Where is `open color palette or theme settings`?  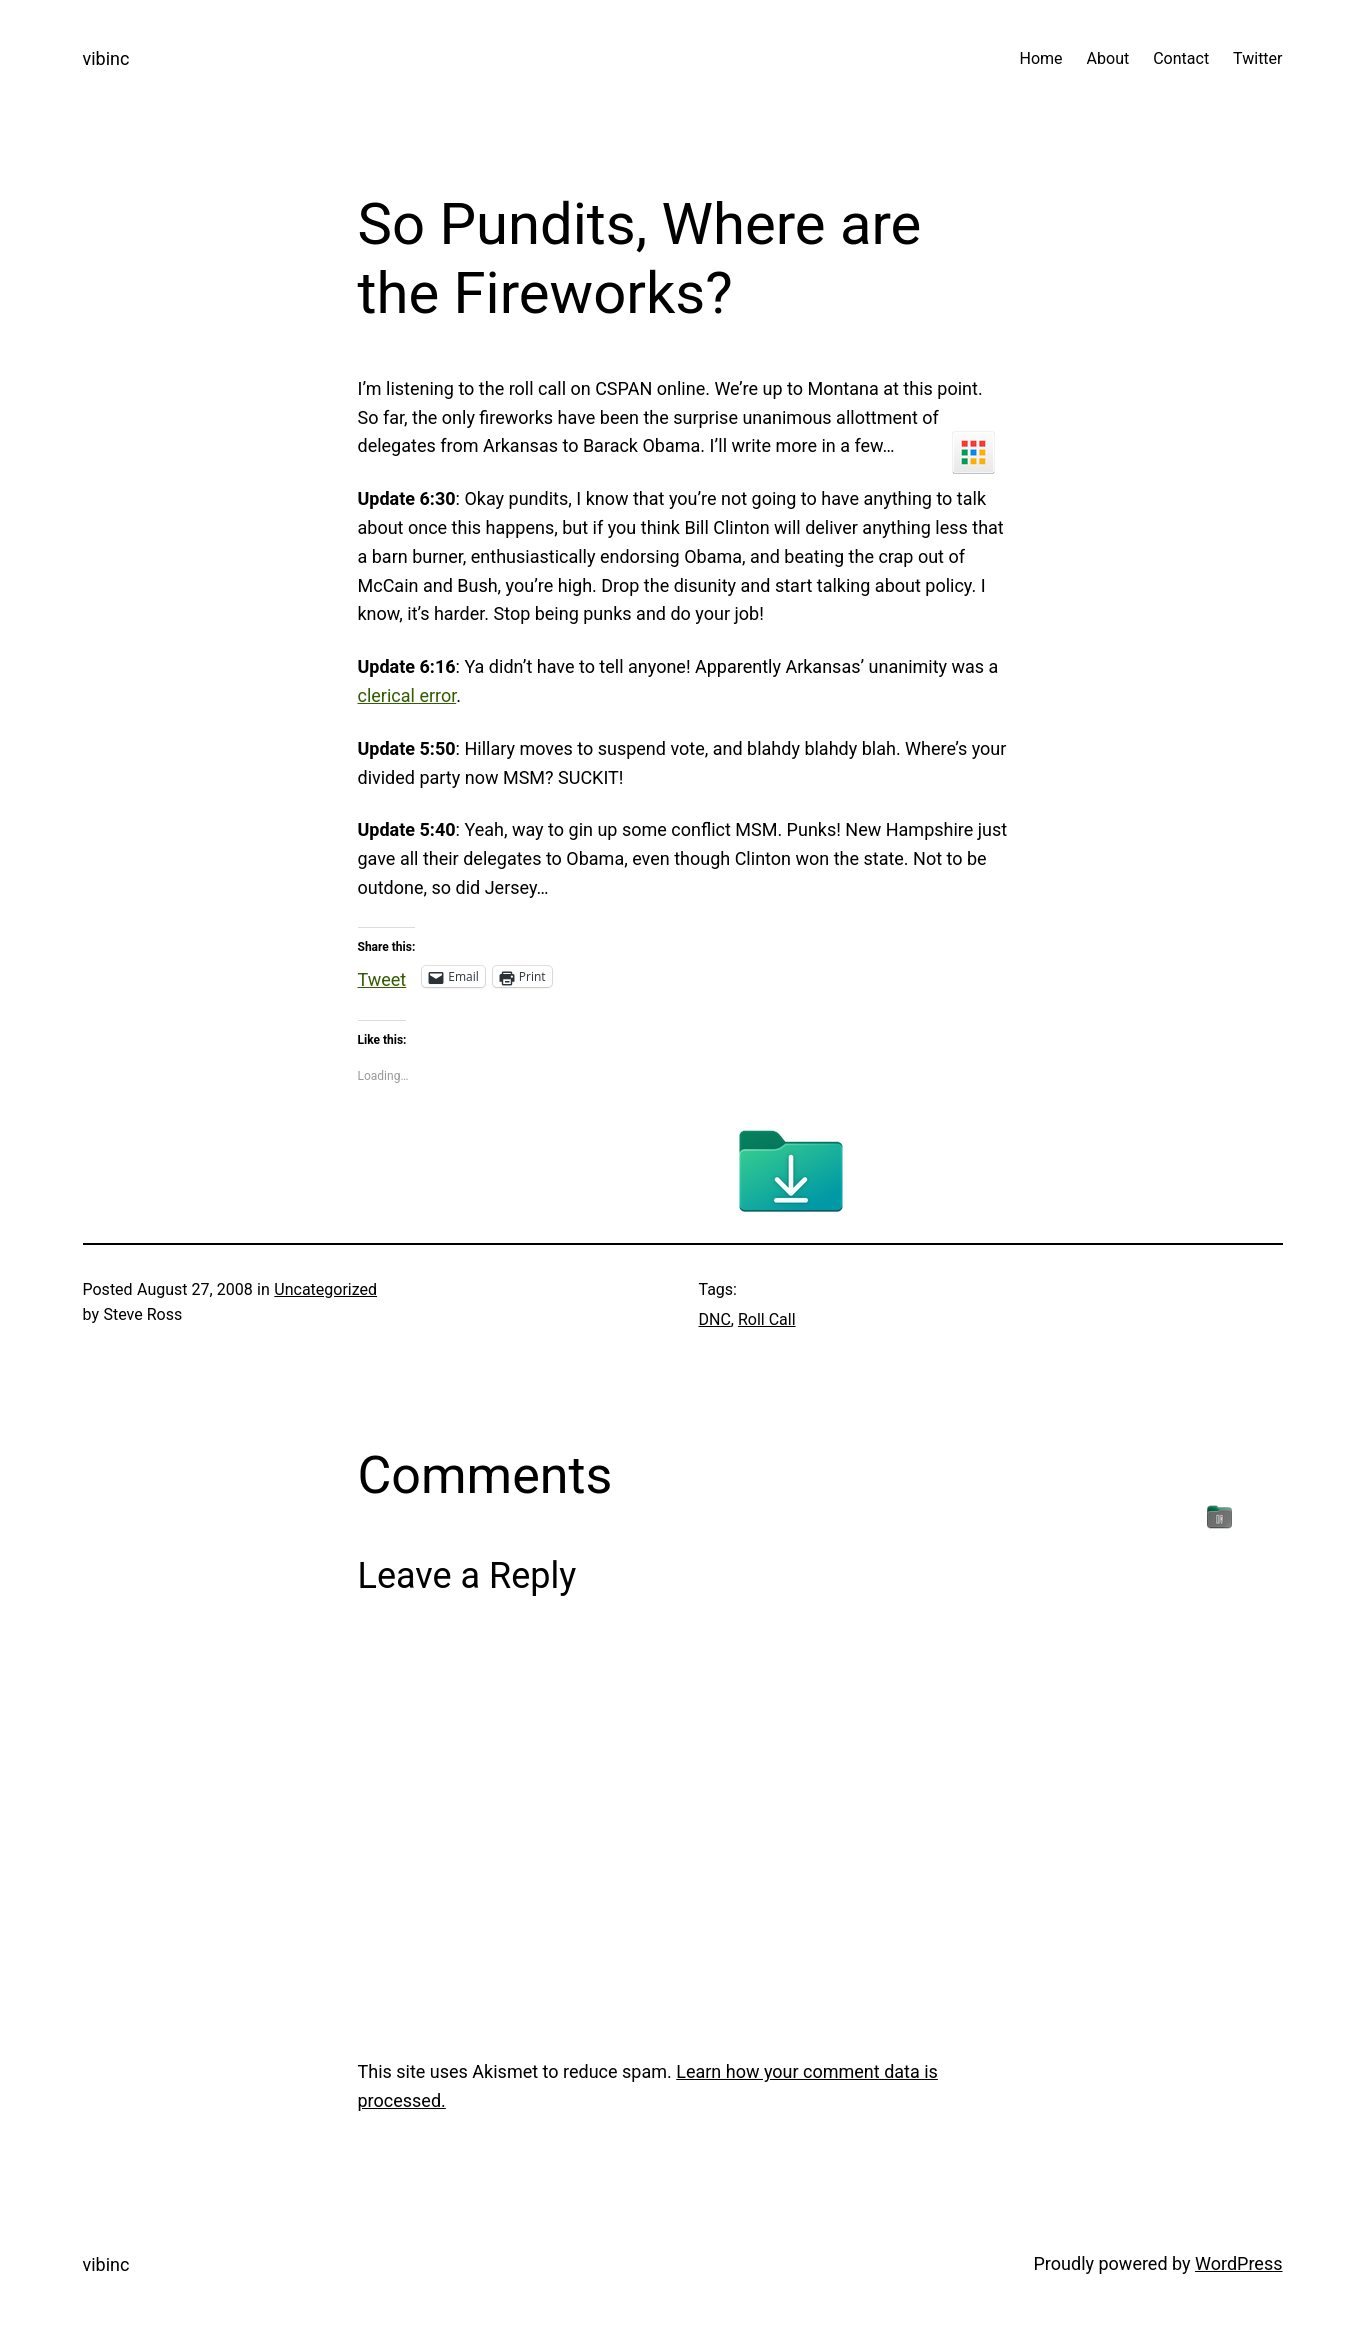
open color palette or theme settings is located at coordinates (973, 452).